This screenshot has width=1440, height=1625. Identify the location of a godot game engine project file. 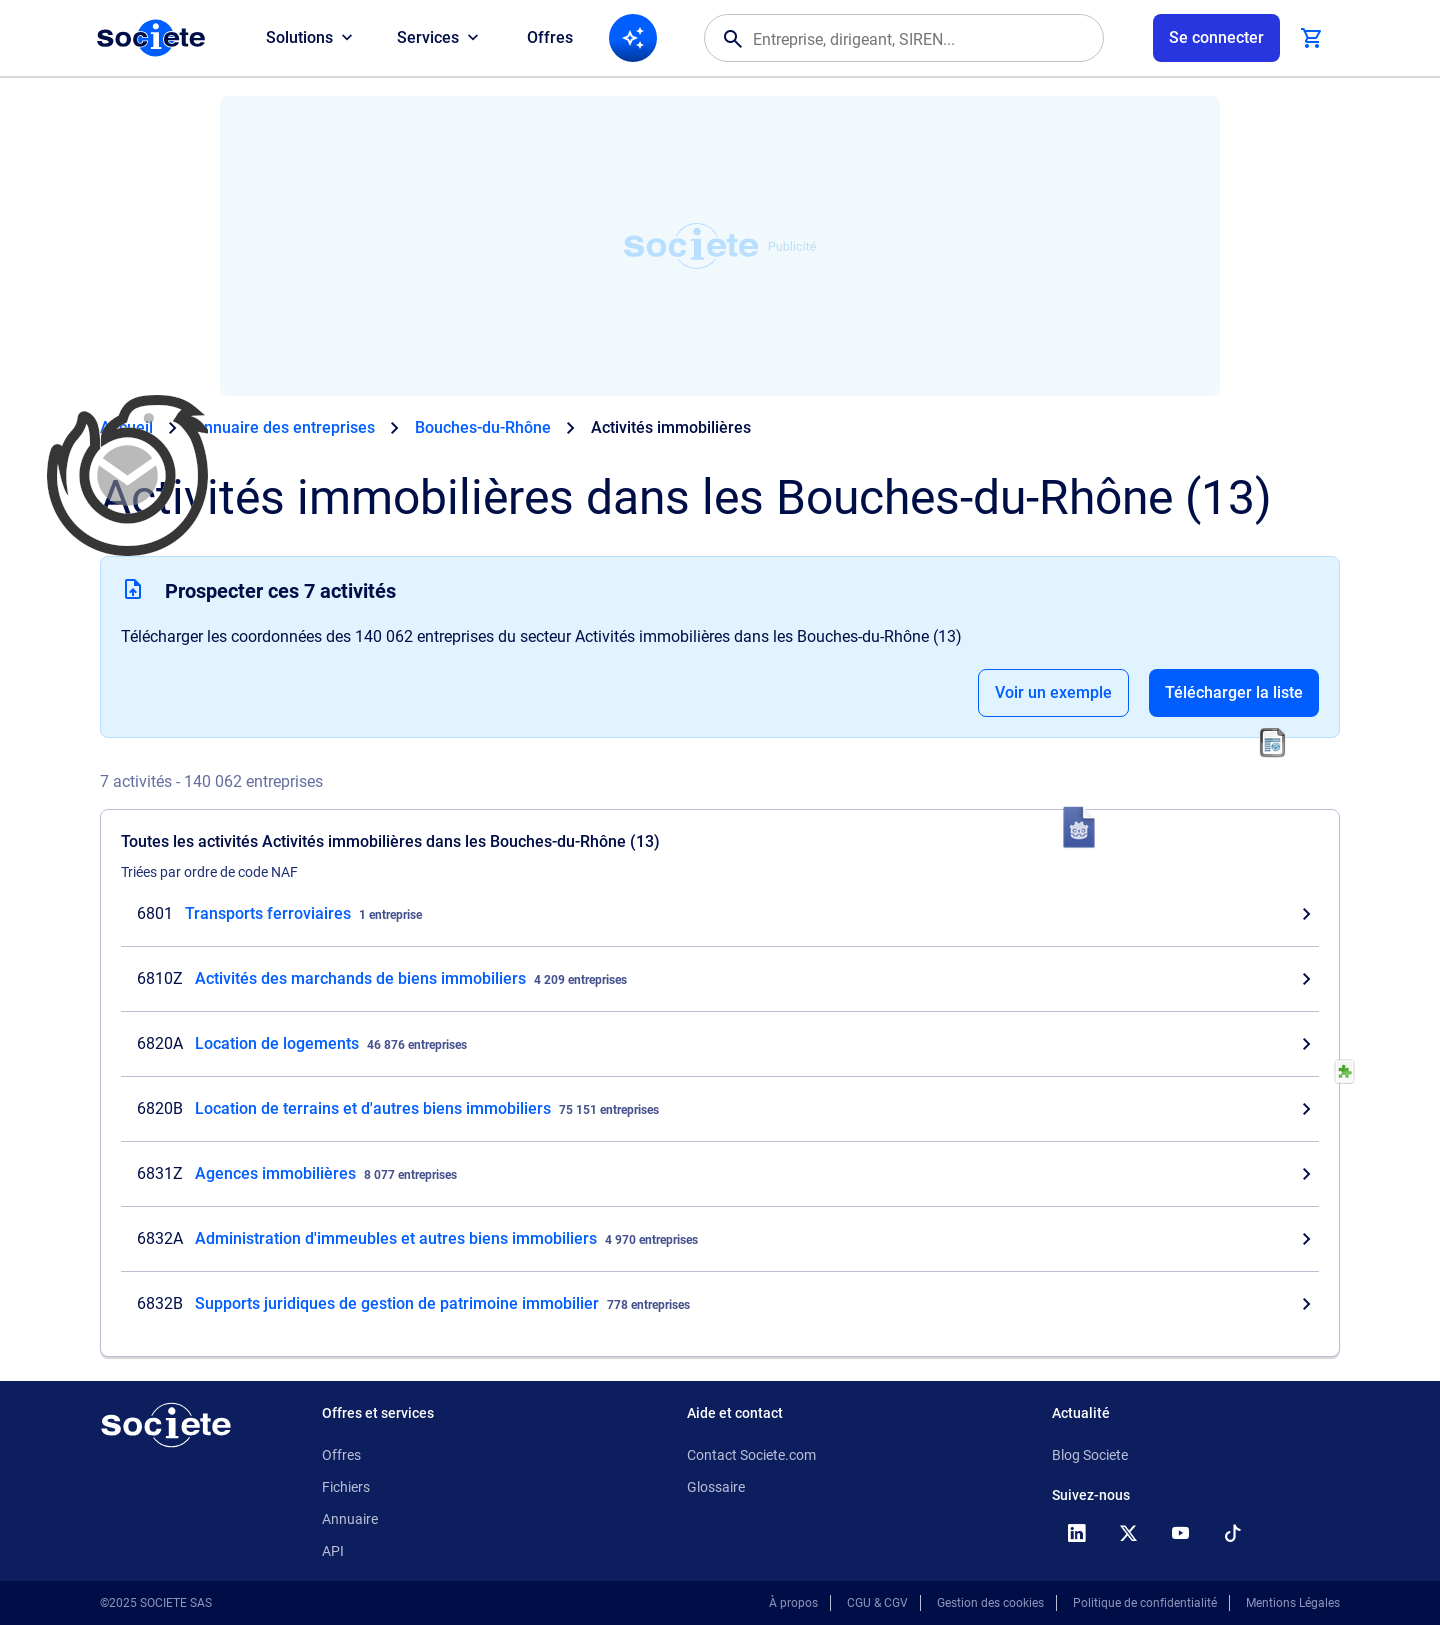
(1079, 828).